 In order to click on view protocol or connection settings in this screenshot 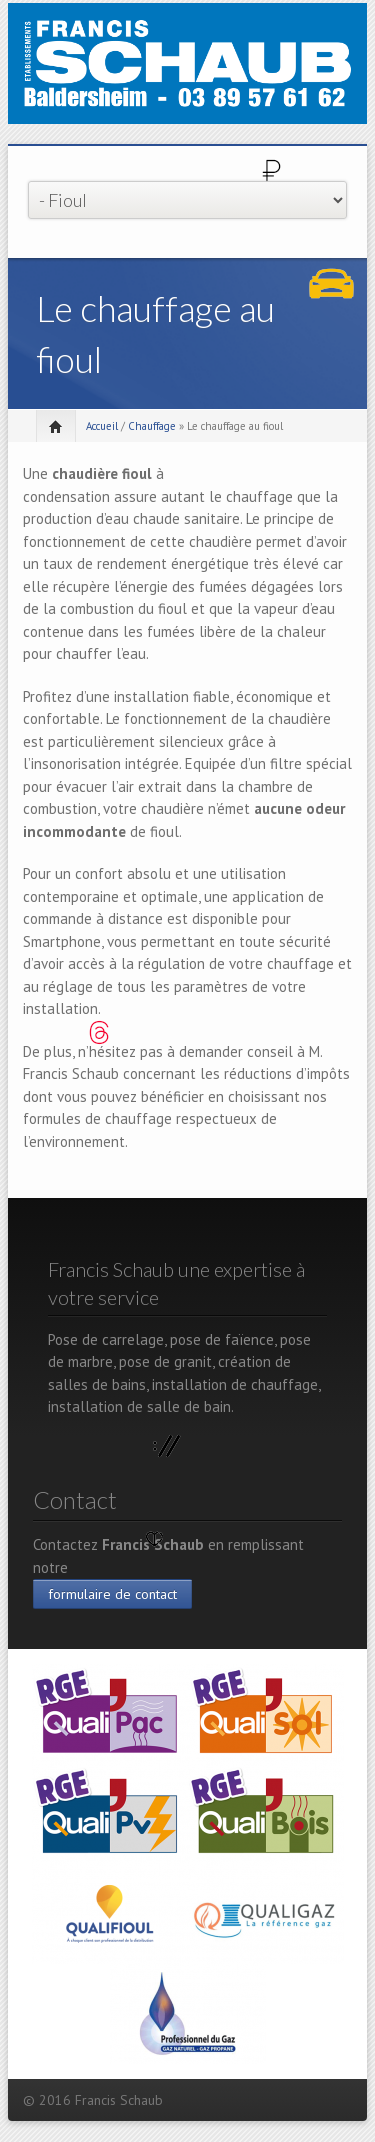, I will do `click(166, 1446)`.